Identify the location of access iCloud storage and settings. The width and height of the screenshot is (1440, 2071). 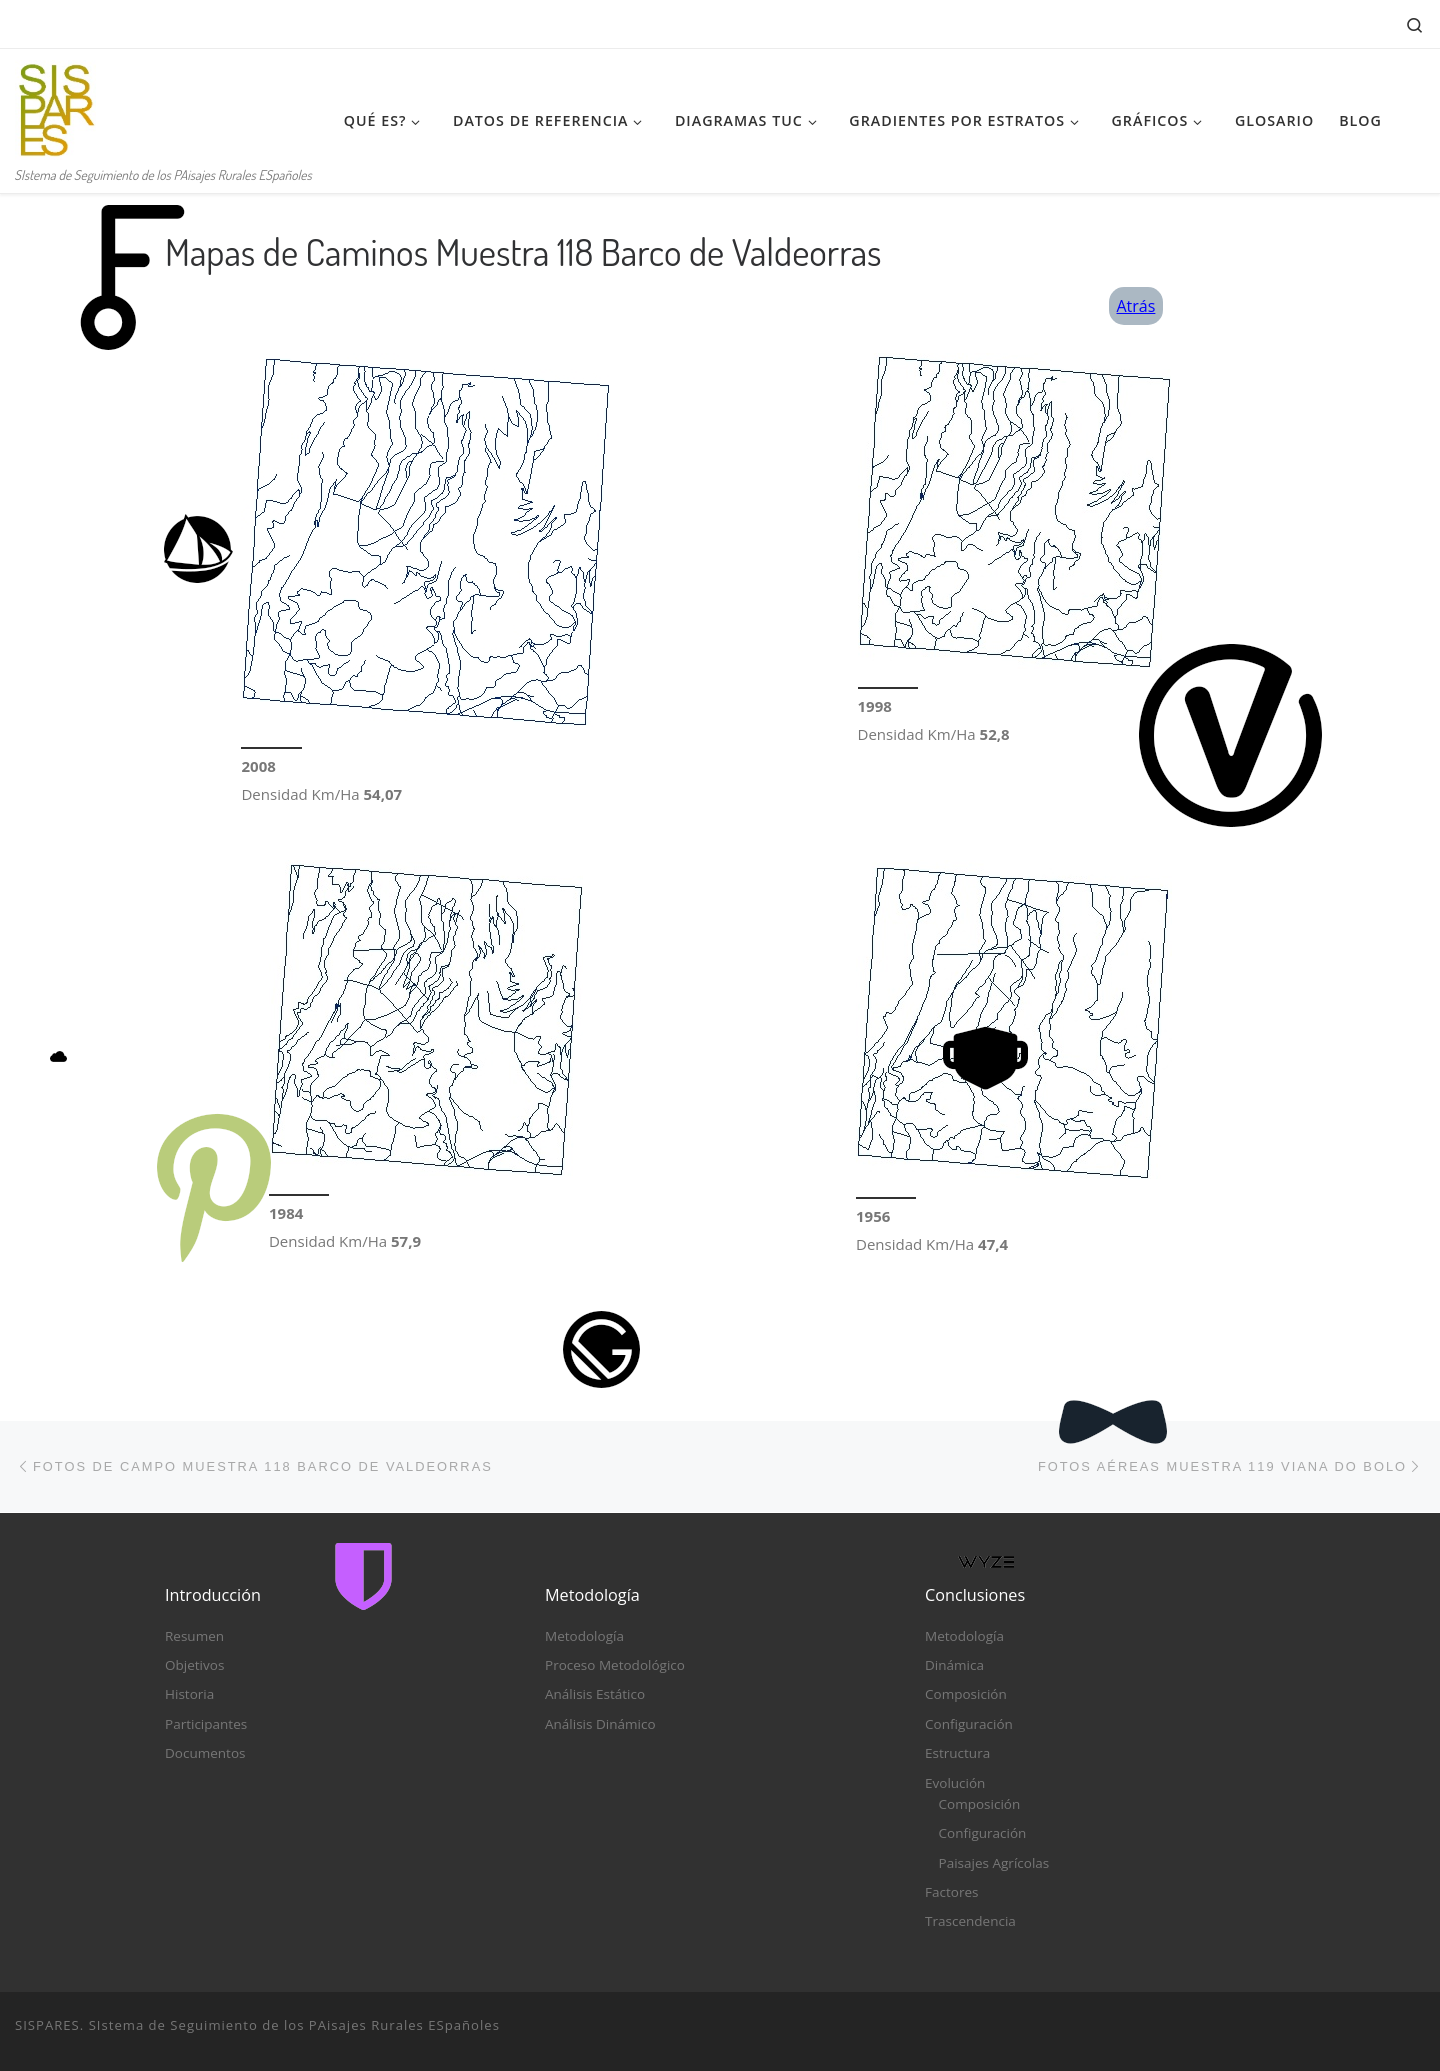
(58, 1056).